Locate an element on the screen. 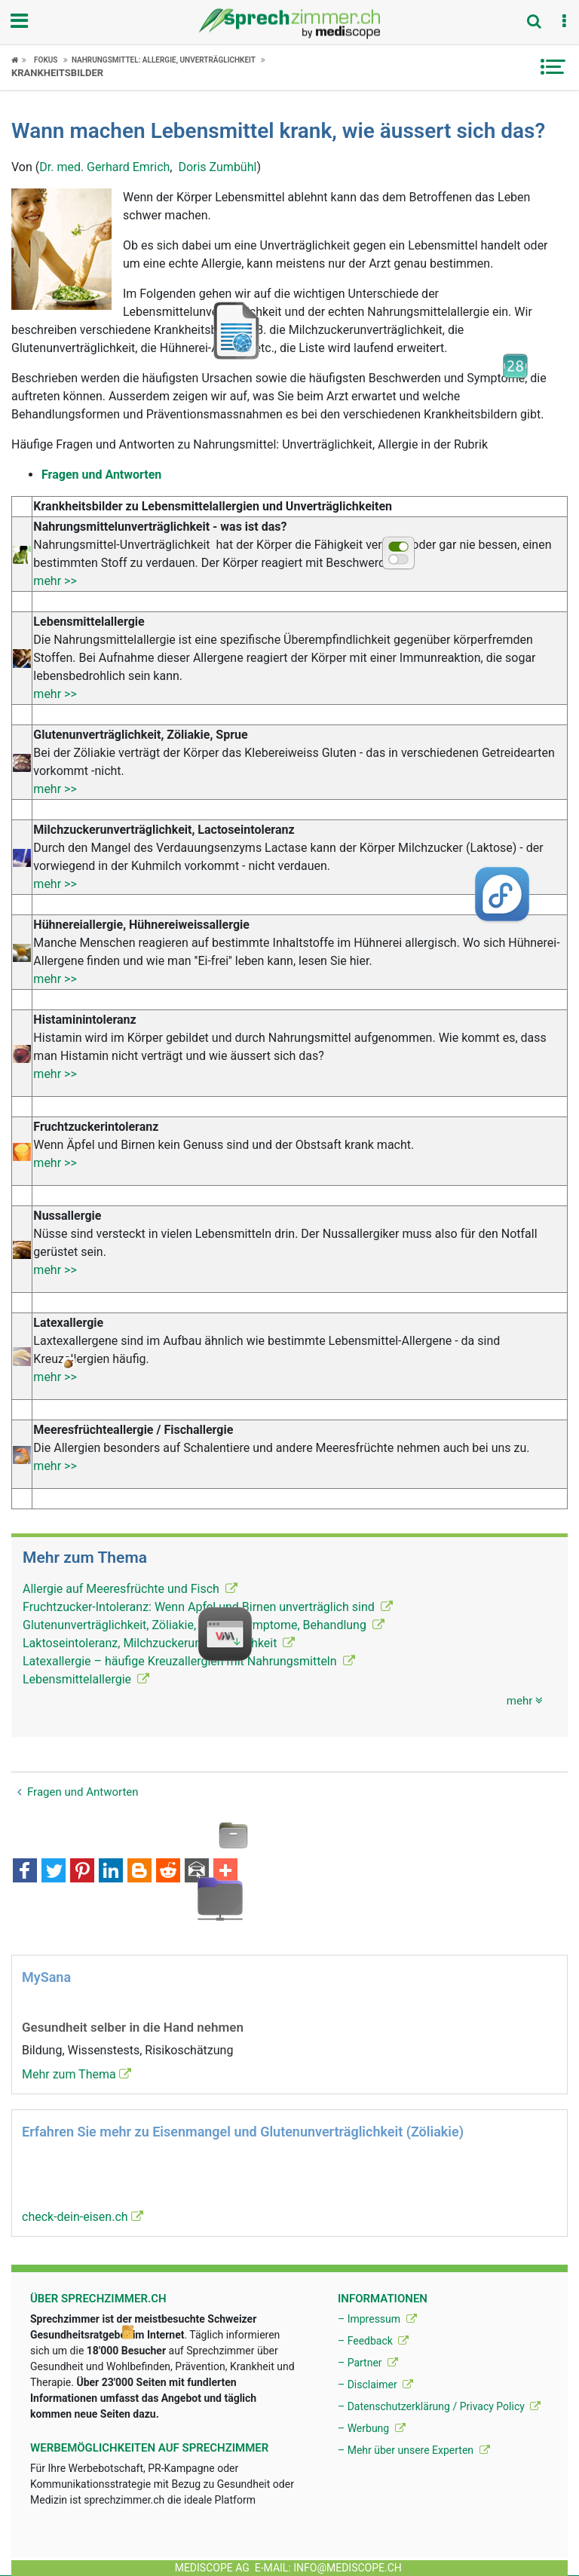 This screenshot has height=2576, width=579. open gnome tweaks to customize desktop settings is located at coordinates (398, 553).